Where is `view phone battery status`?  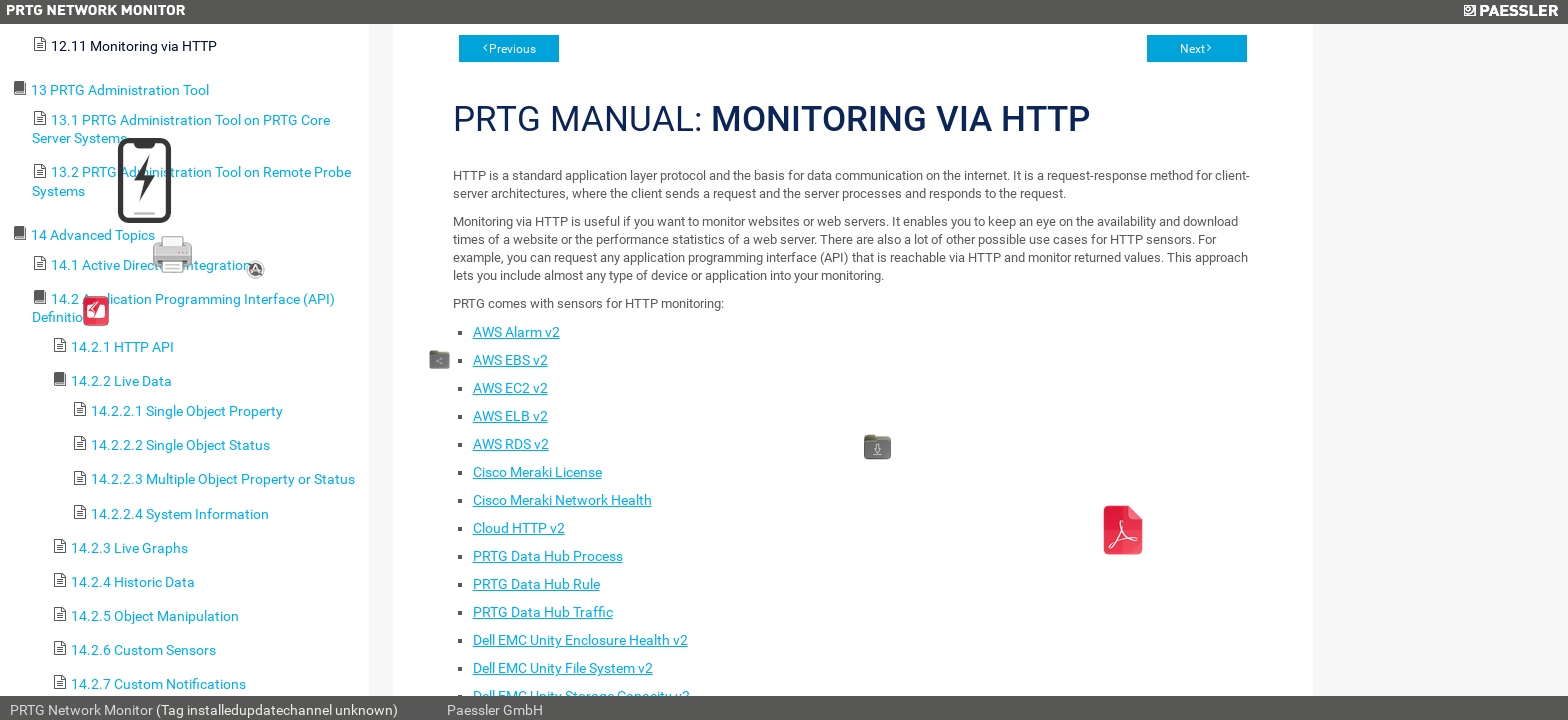 view phone battery status is located at coordinates (144, 180).